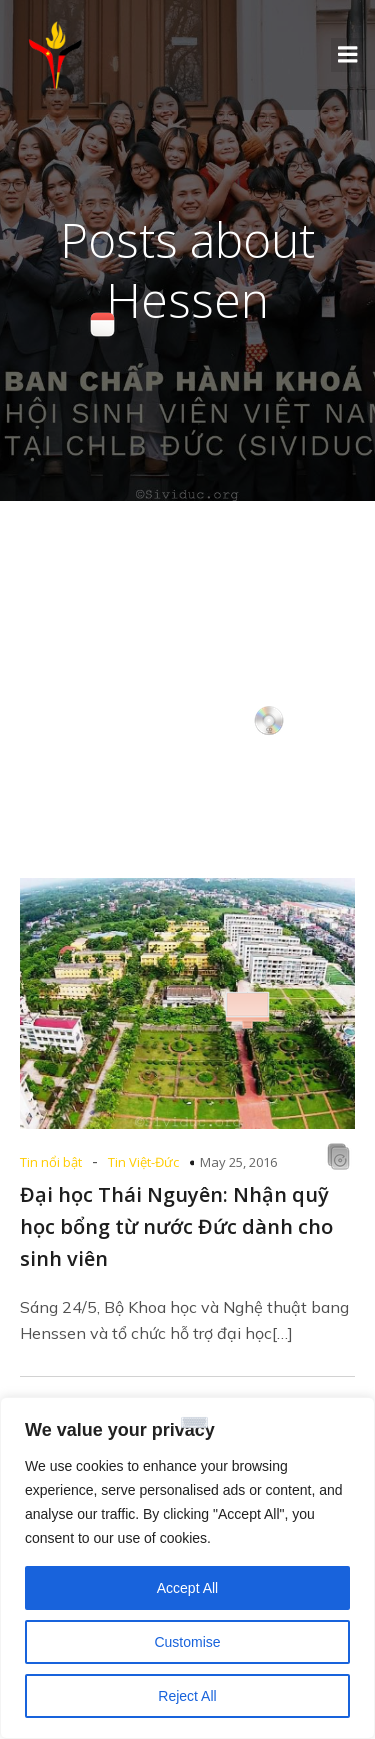  Describe the element at coordinates (102, 324) in the screenshot. I see `empty calendar placeholder icon` at that location.